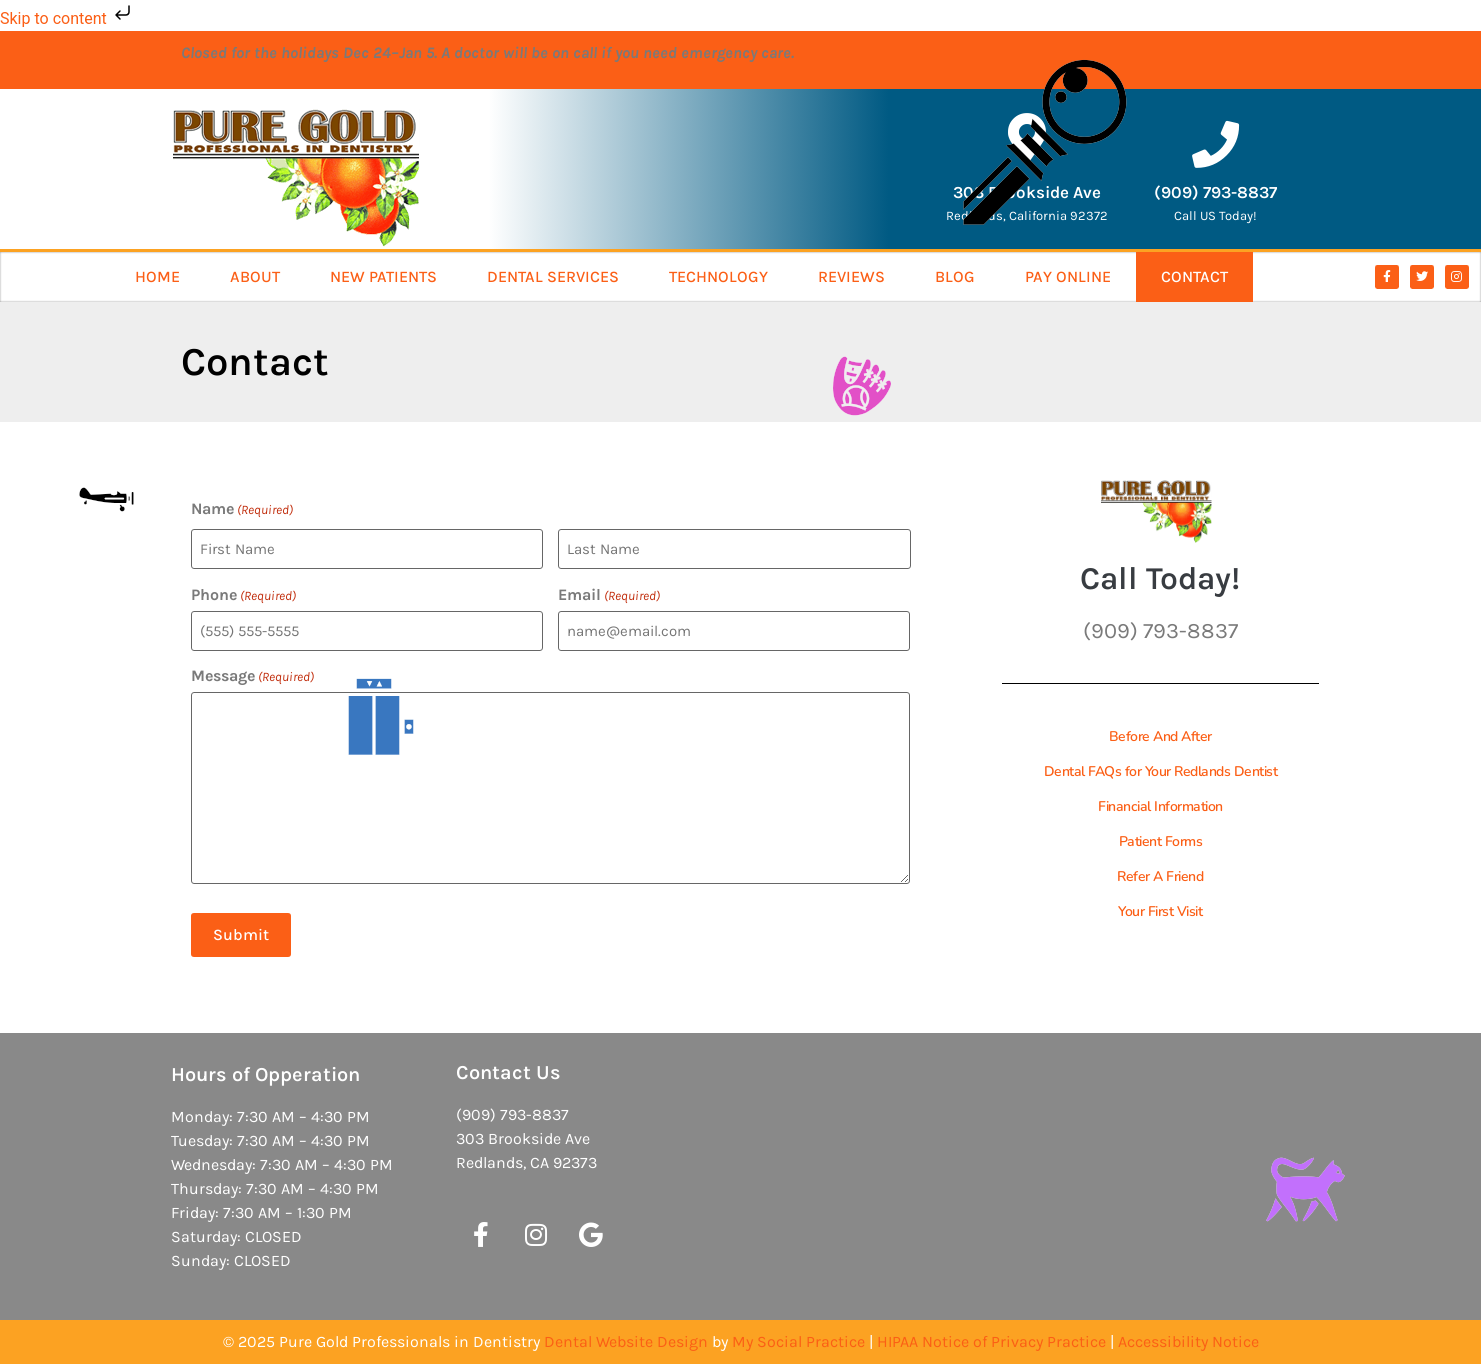 Image resolution: width=1481 pixels, height=1364 pixels. What do you see at coordinates (1053, 135) in the screenshot?
I see `cast a spell or use magic ability` at bounding box center [1053, 135].